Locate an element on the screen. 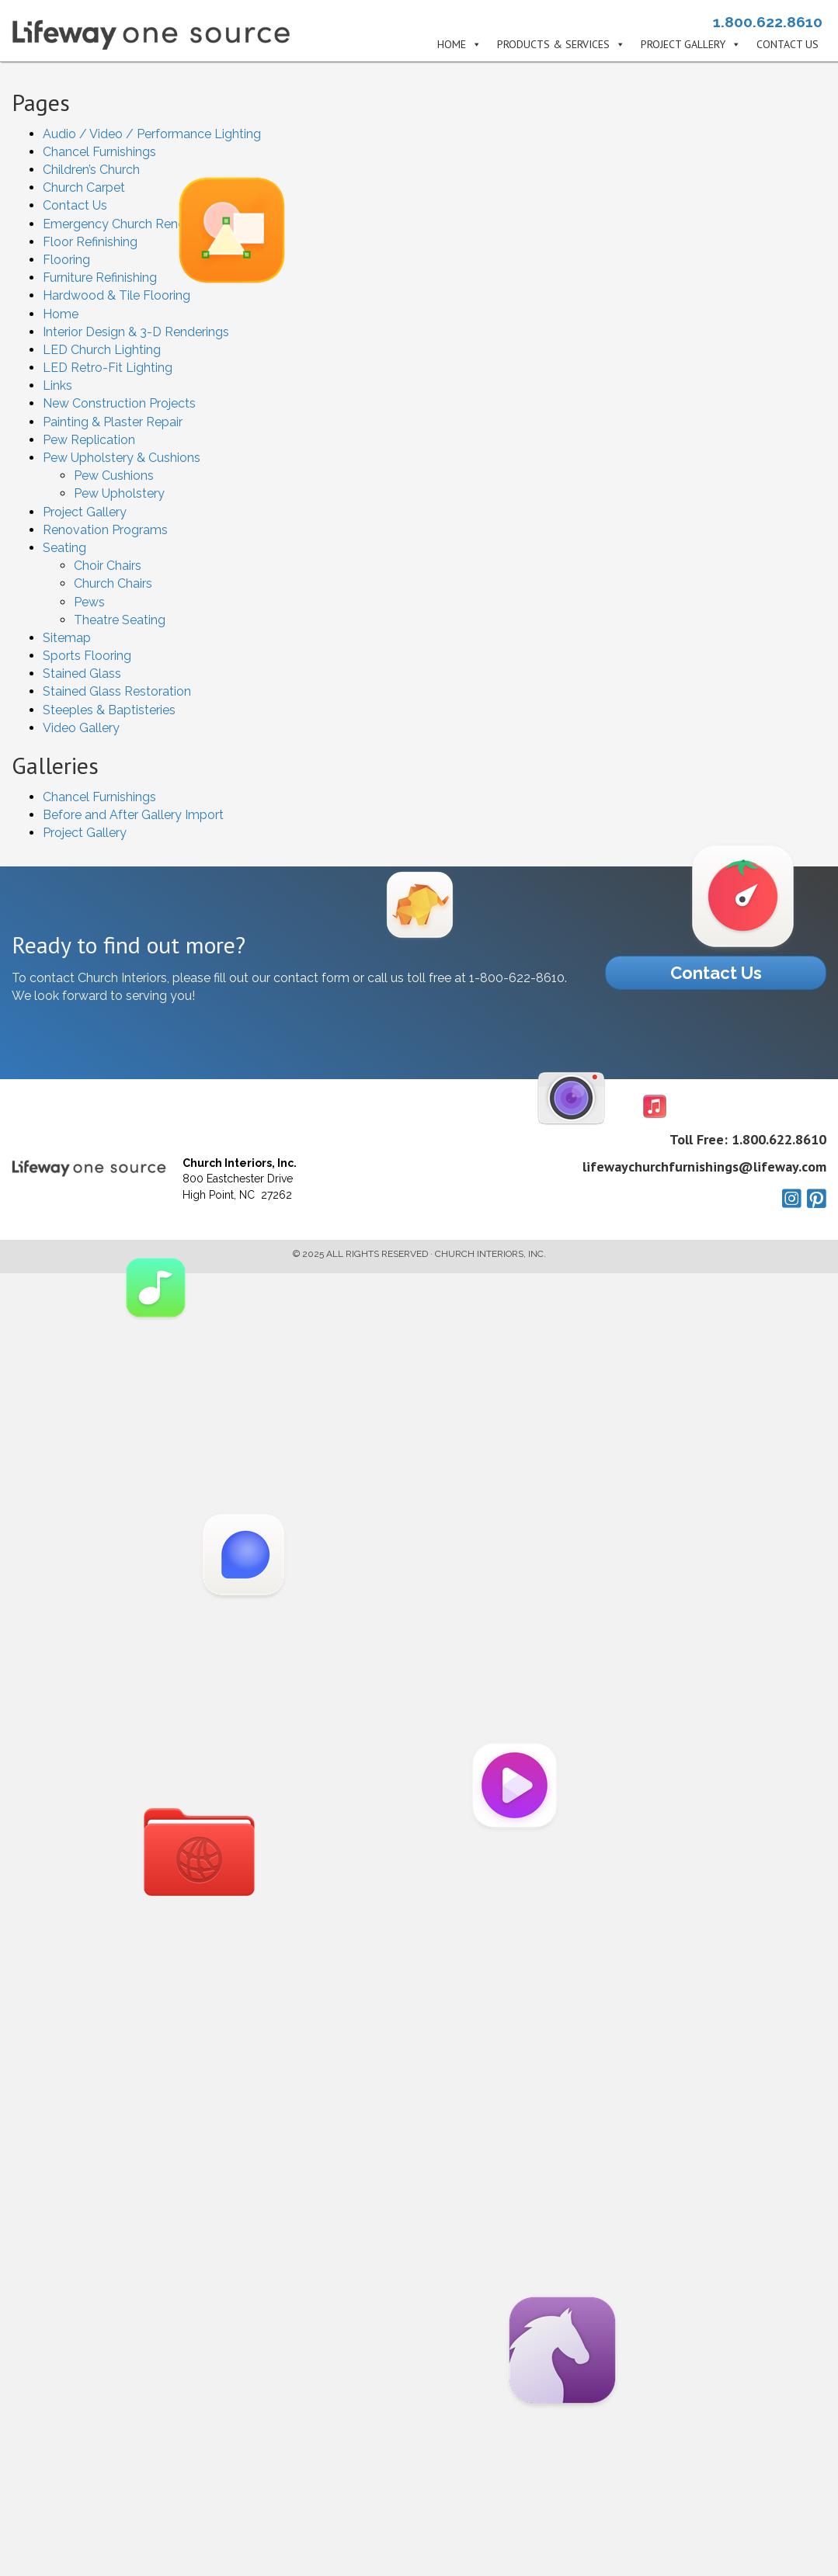 Image resolution: width=838 pixels, height=2576 pixels. open TablePlus database management app is located at coordinates (419, 904).